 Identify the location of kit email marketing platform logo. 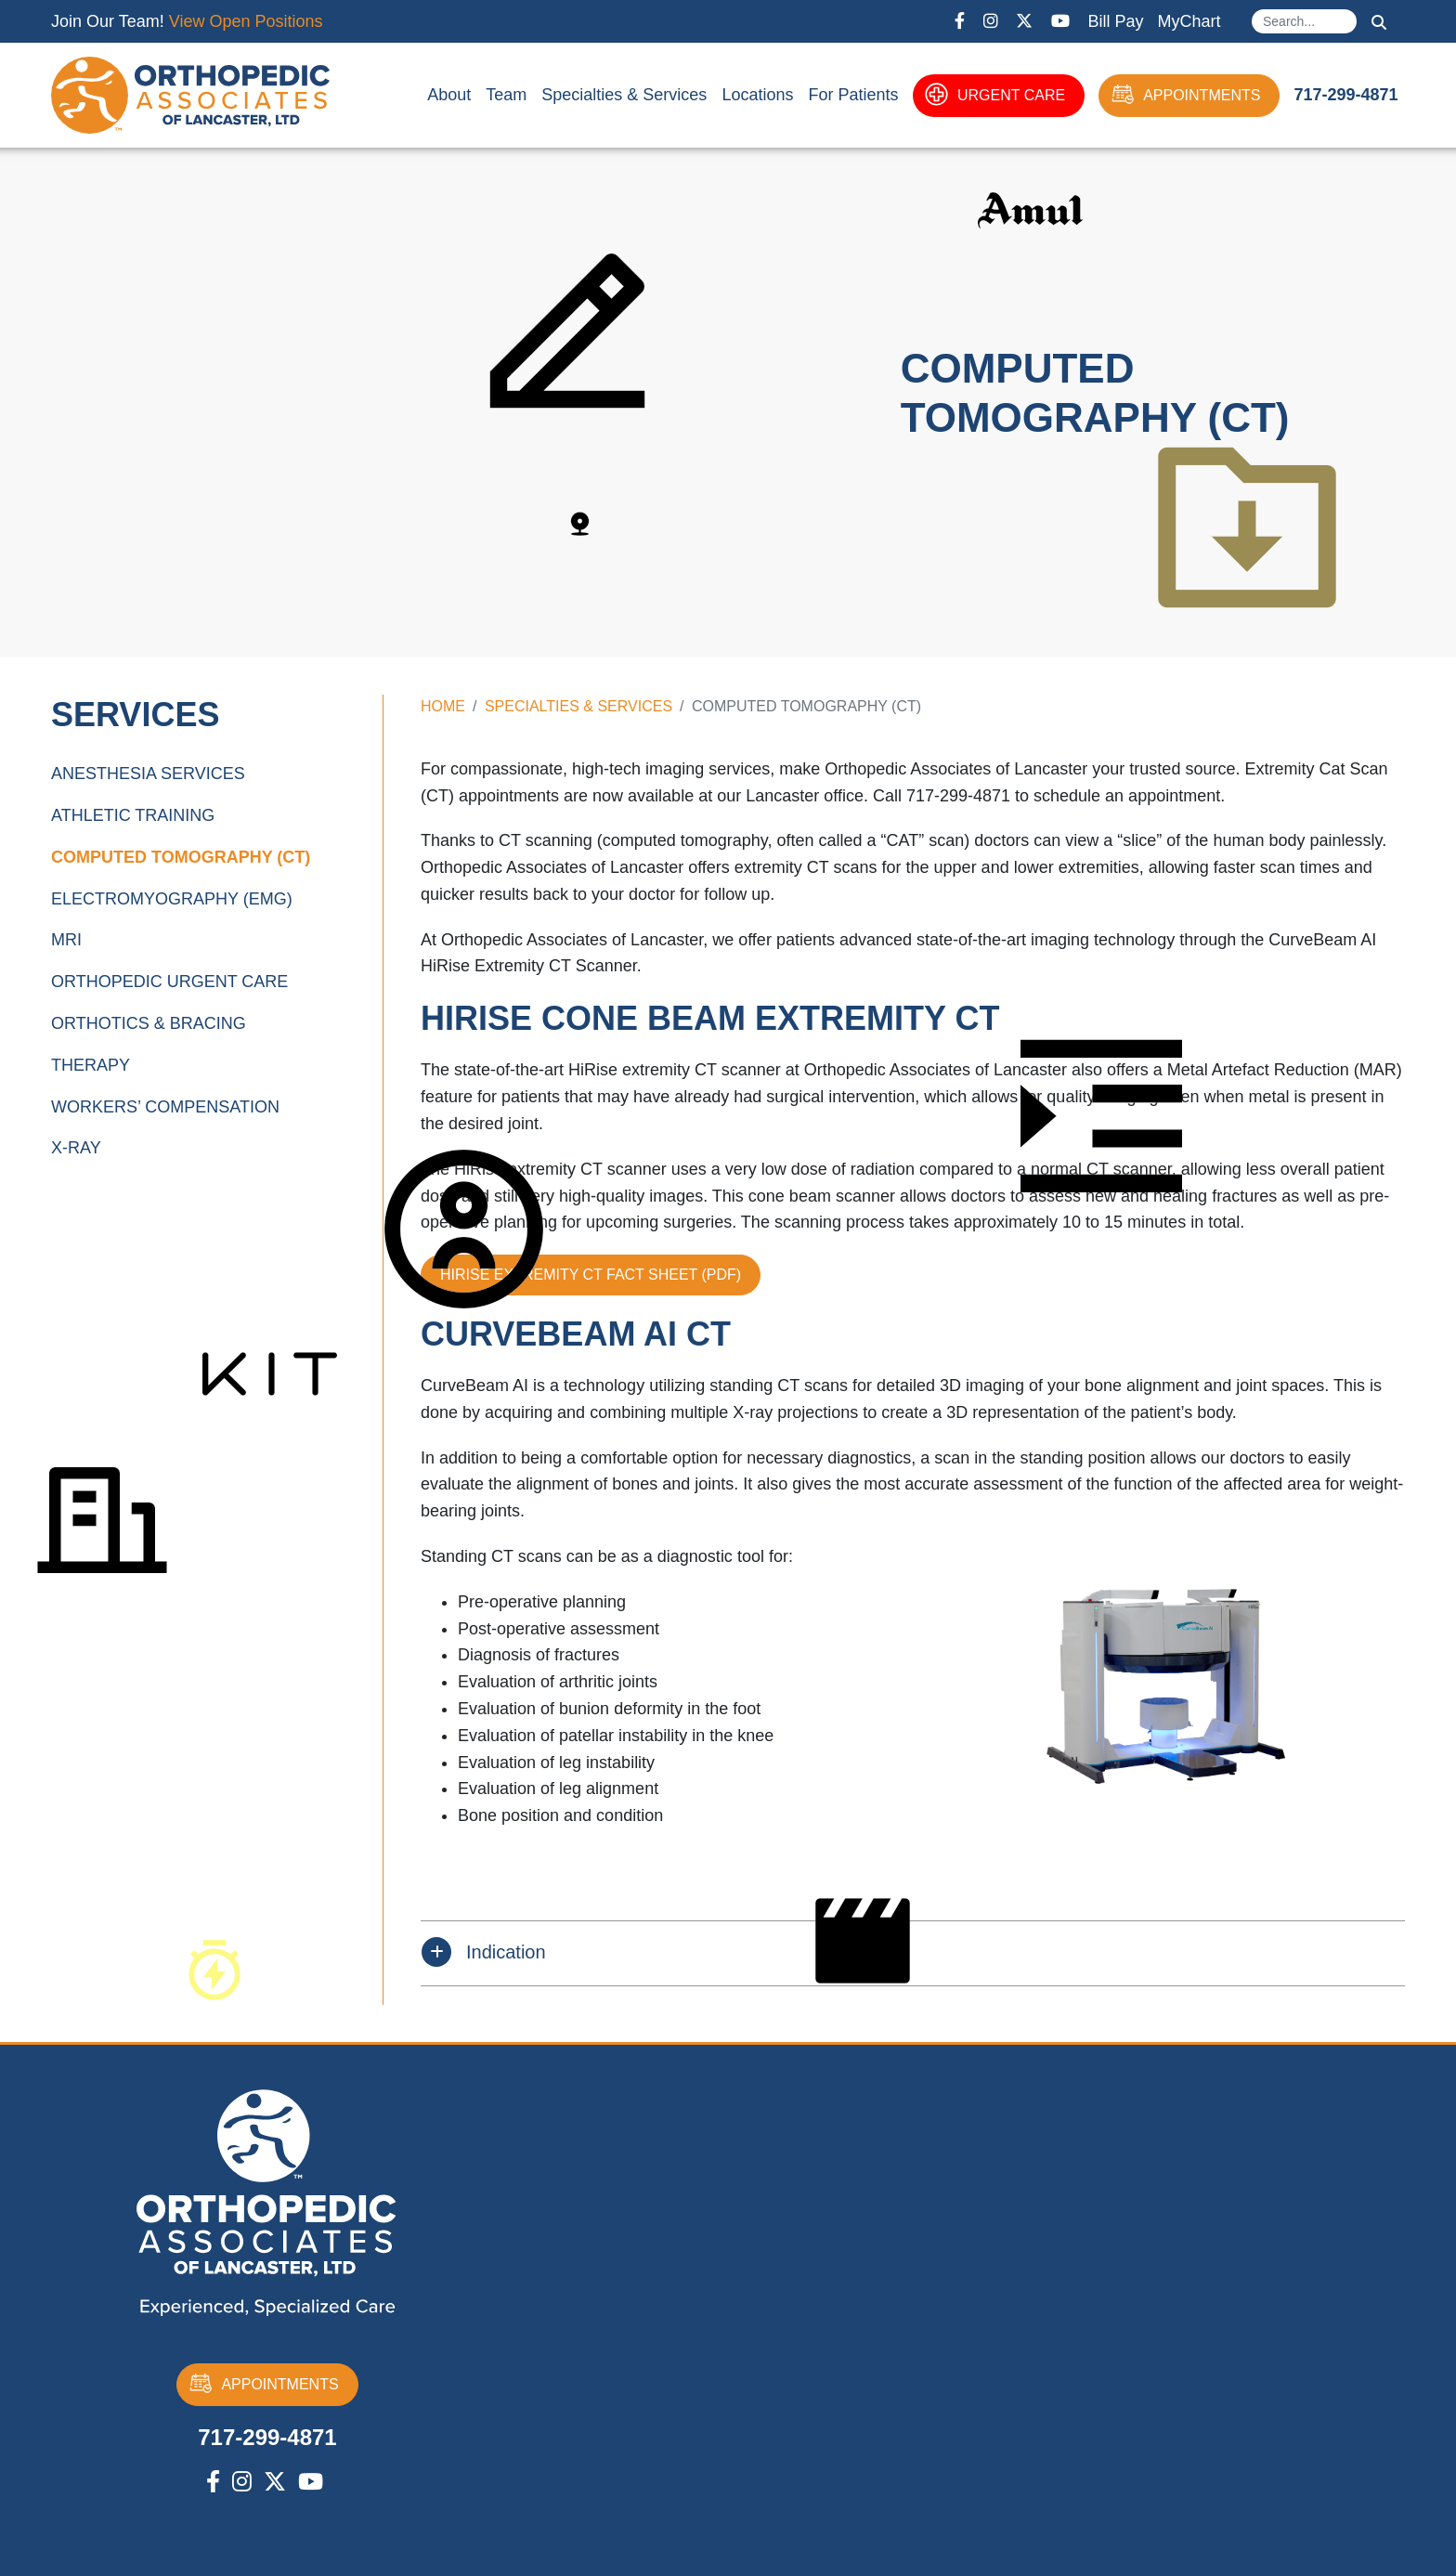
(269, 1373).